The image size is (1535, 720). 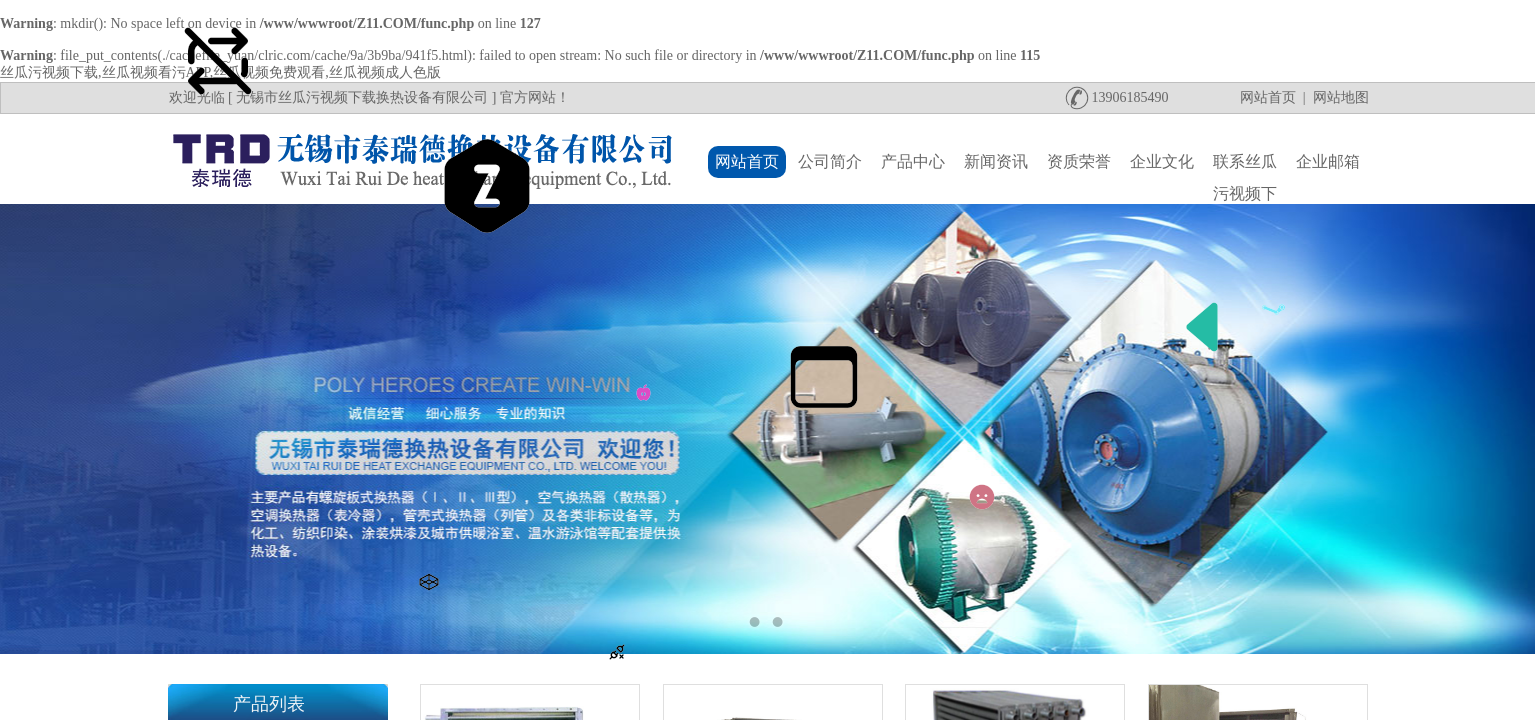 I want to click on go back to the previous screen, so click(x=1202, y=327).